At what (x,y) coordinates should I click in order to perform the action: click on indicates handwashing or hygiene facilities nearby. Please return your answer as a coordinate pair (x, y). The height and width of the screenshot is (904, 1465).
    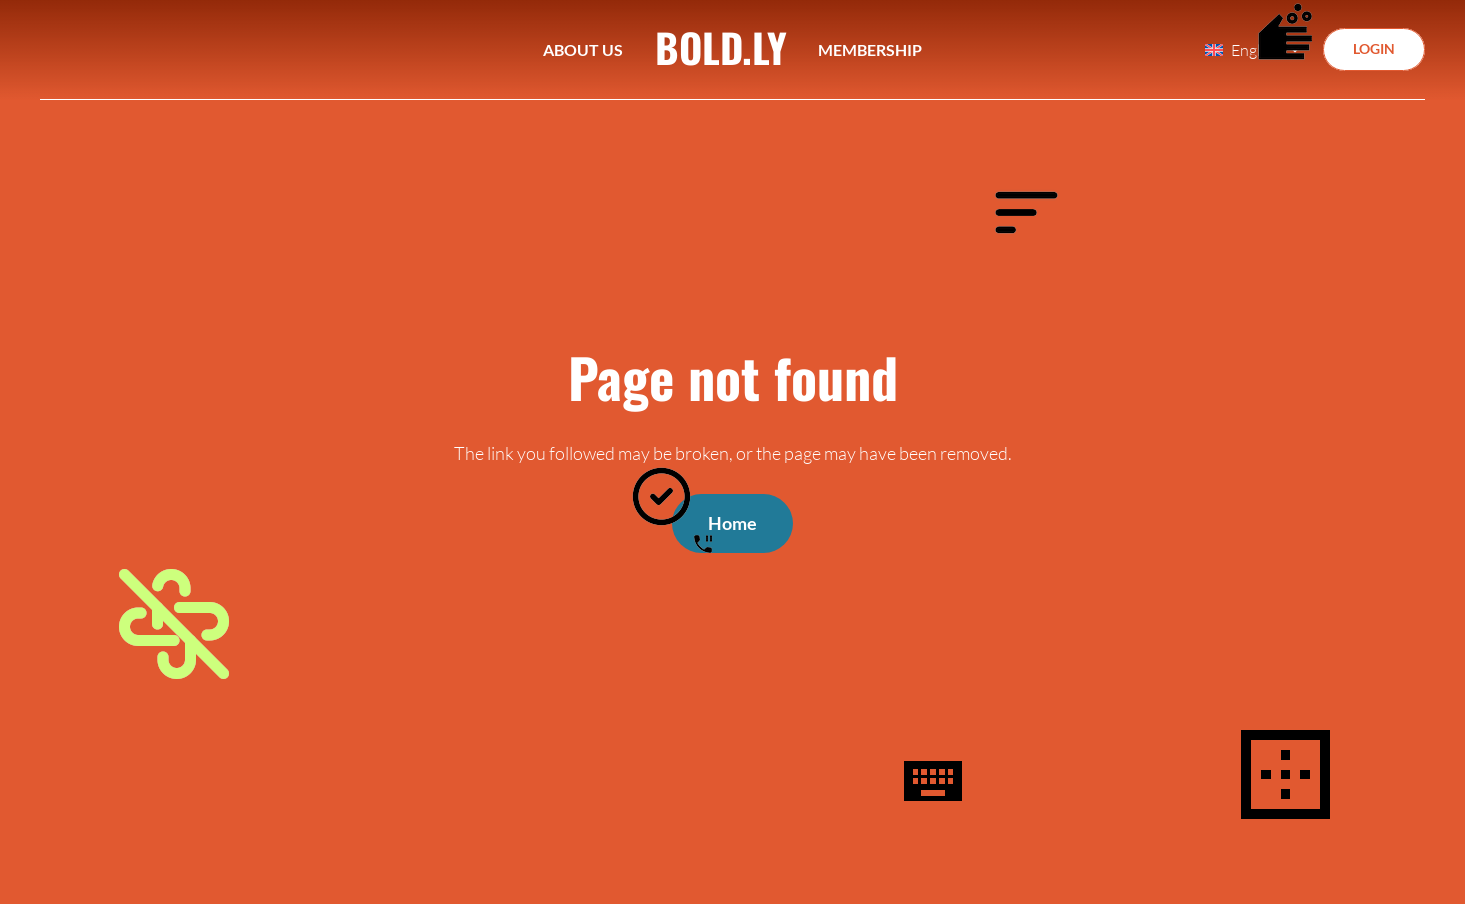
    Looking at the image, I should click on (1286, 31).